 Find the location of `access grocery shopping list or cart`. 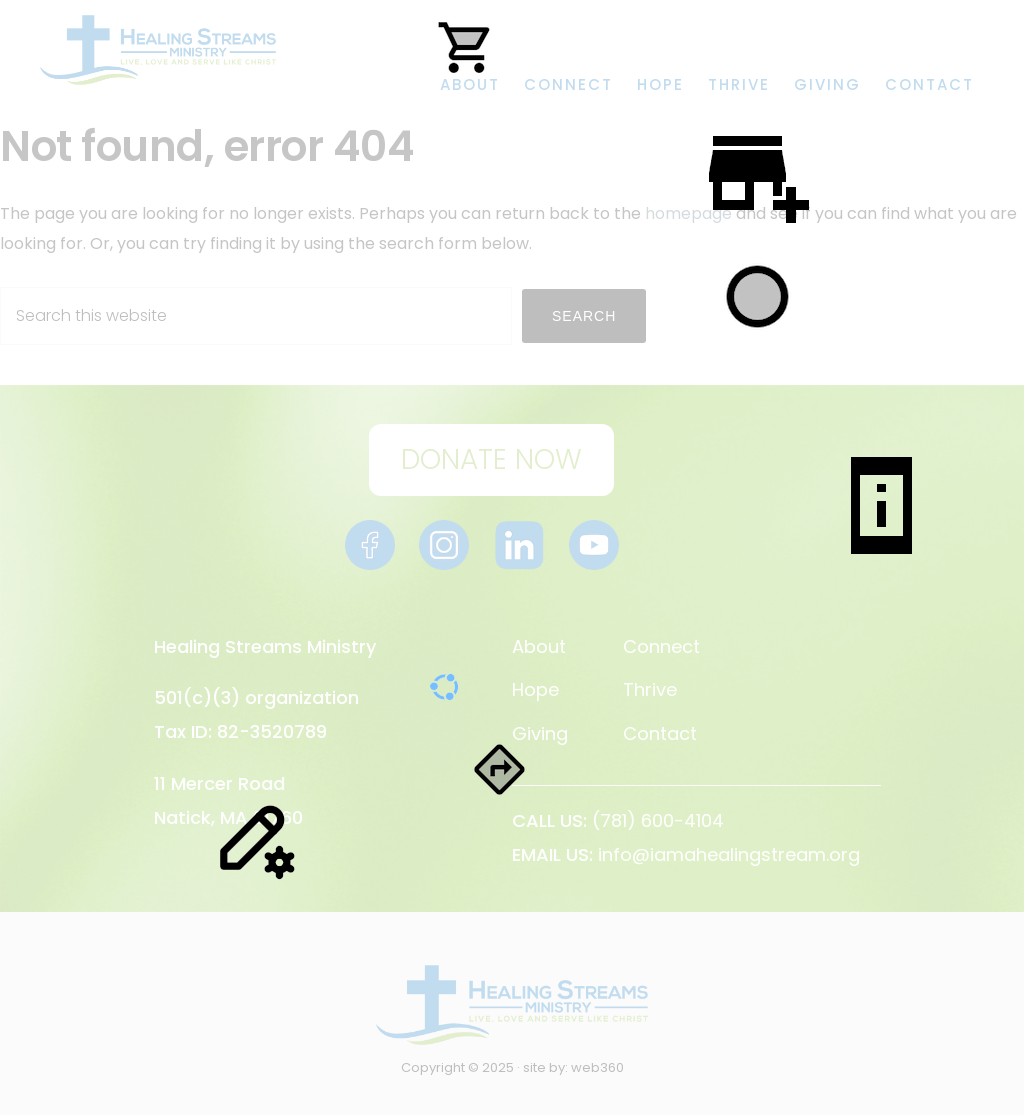

access grocery shopping list or cart is located at coordinates (466, 47).